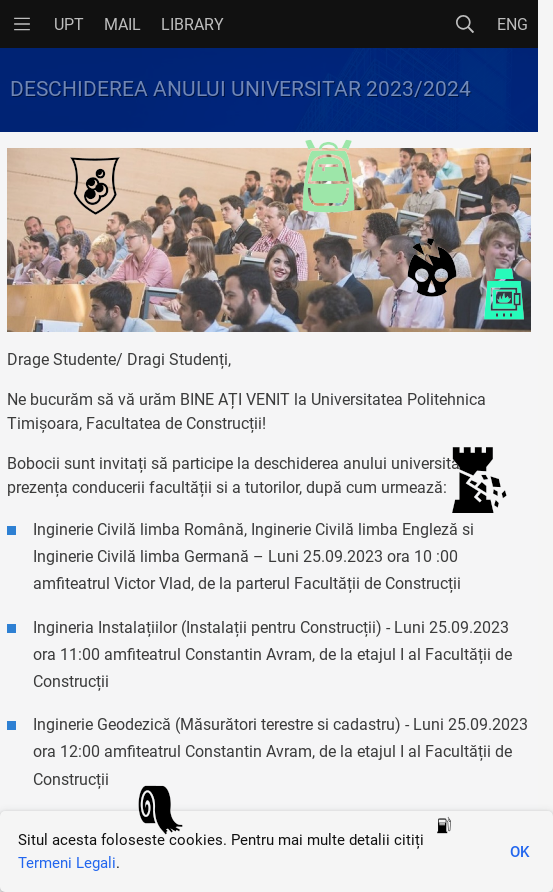  What do you see at coordinates (444, 825) in the screenshot?
I see `find nearby gas stations` at bounding box center [444, 825].